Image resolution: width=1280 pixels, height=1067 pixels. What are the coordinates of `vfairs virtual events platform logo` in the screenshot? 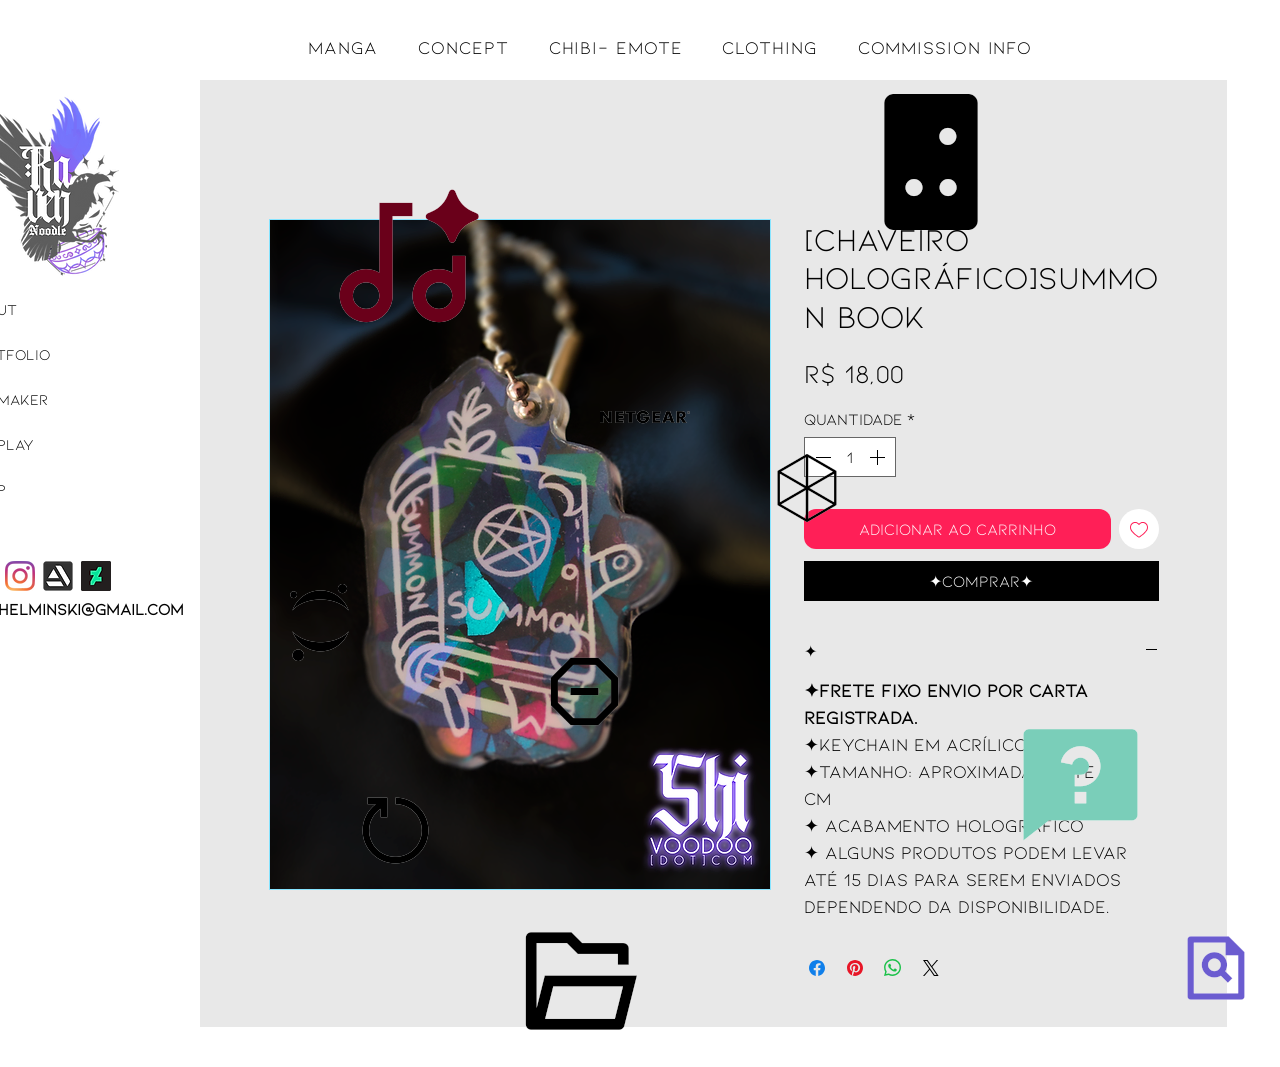 It's located at (807, 488).